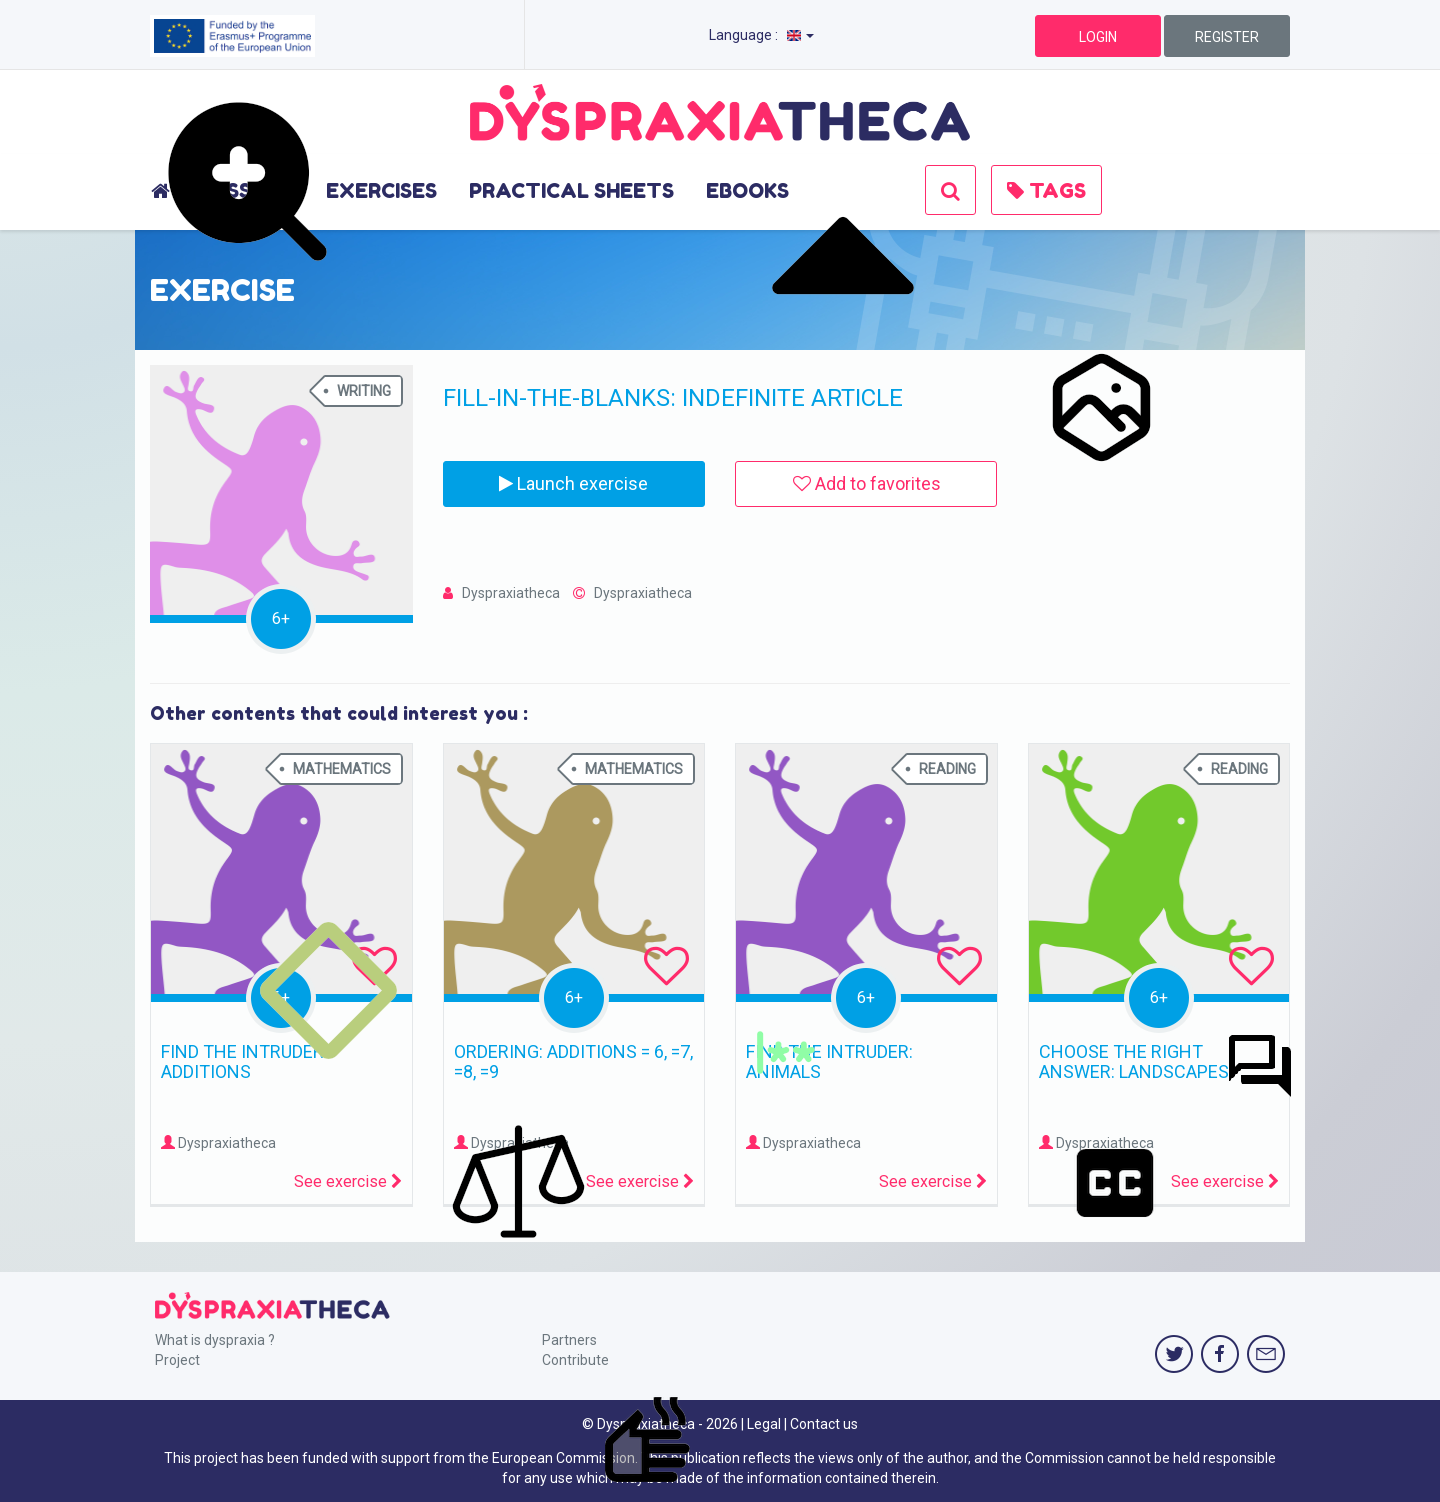 This screenshot has height=1502, width=1440. What do you see at coordinates (649, 1437) in the screenshot?
I see `hand dryer available in this location` at bounding box center [649, 1437].